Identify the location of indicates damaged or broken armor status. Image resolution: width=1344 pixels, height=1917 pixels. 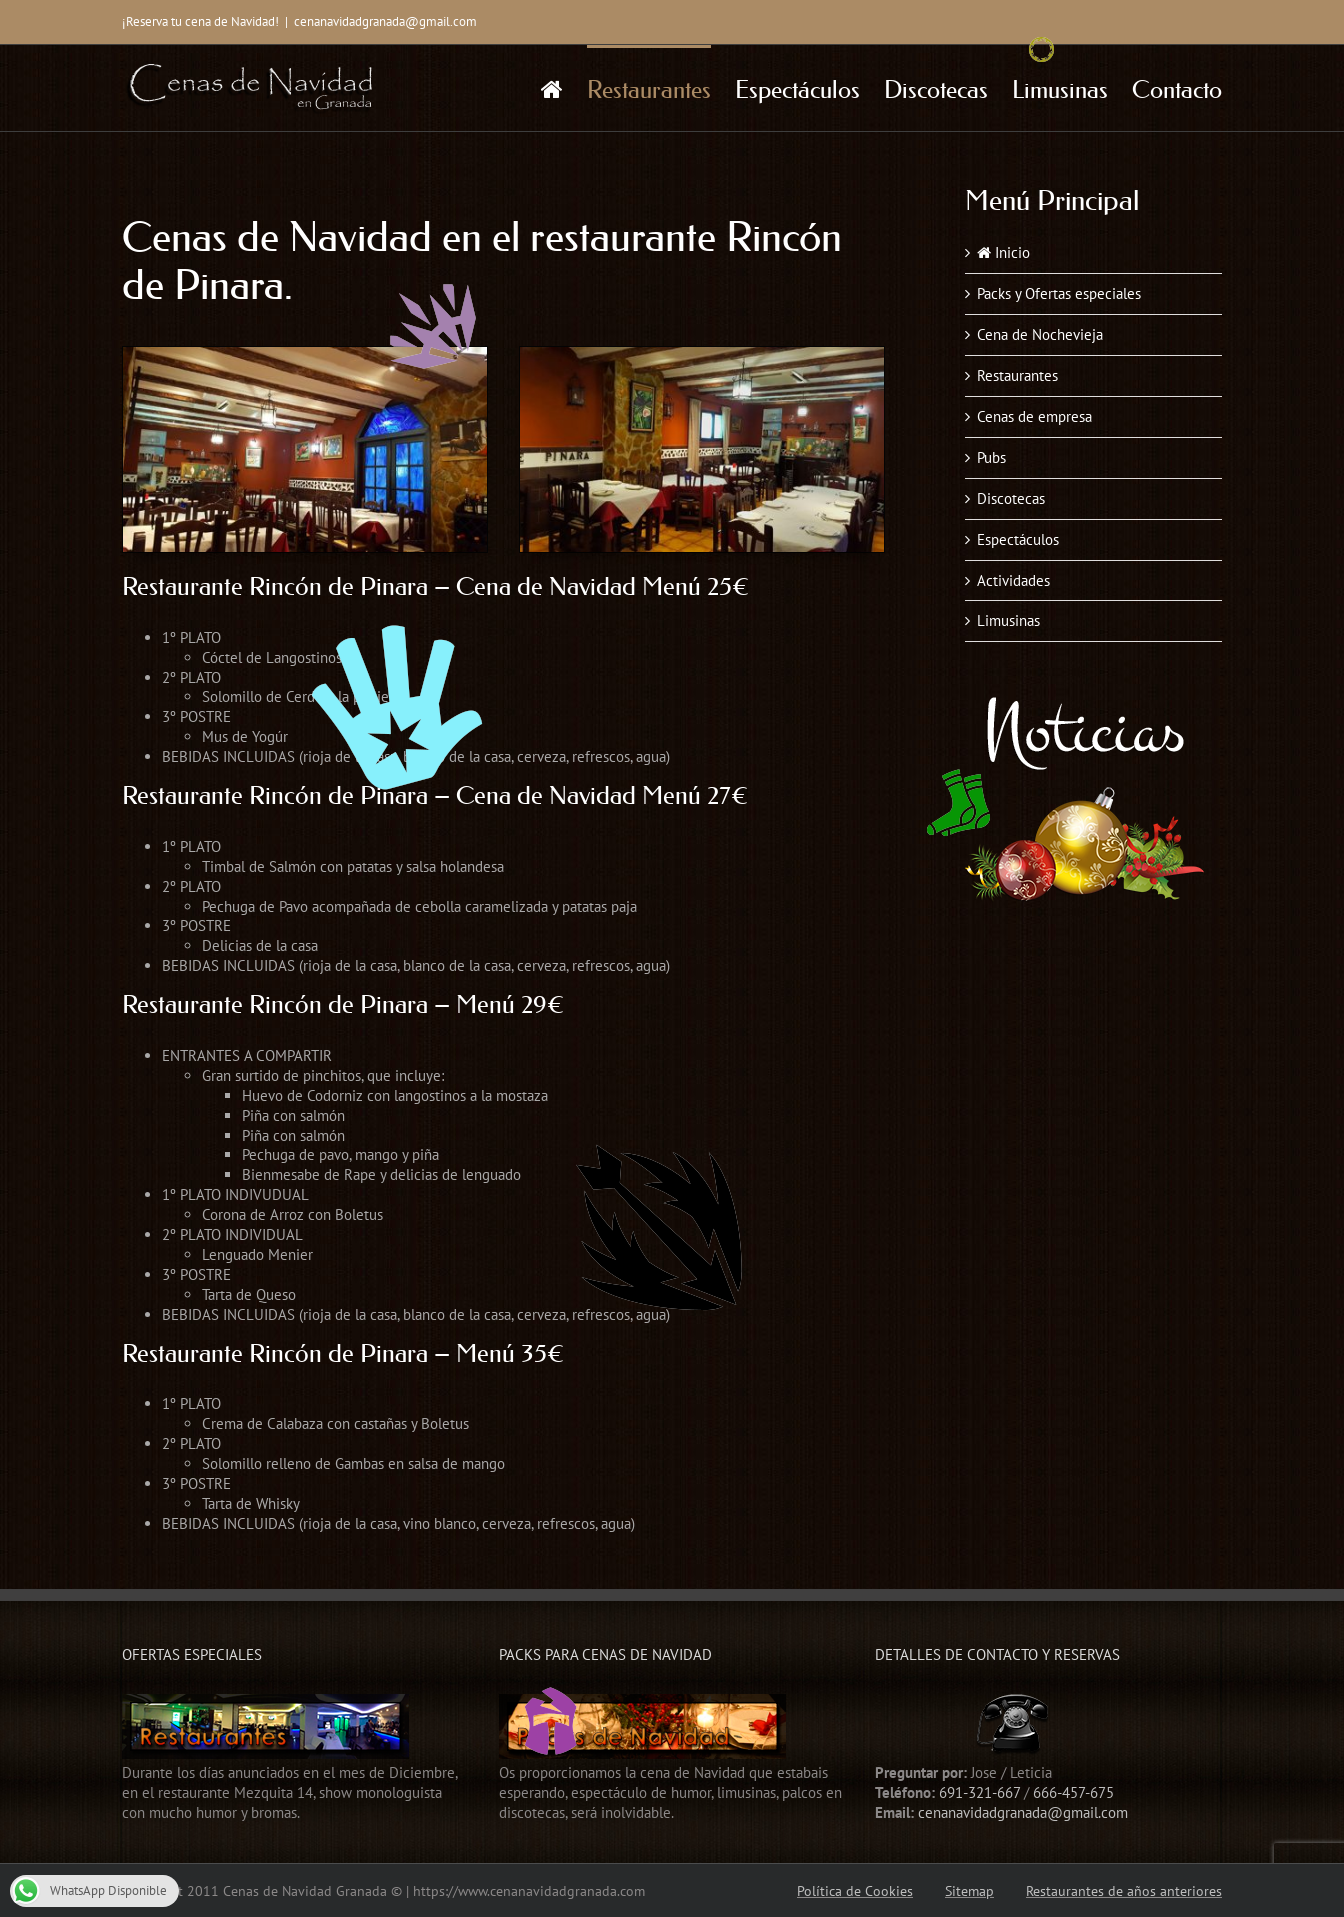
(550, 1721).